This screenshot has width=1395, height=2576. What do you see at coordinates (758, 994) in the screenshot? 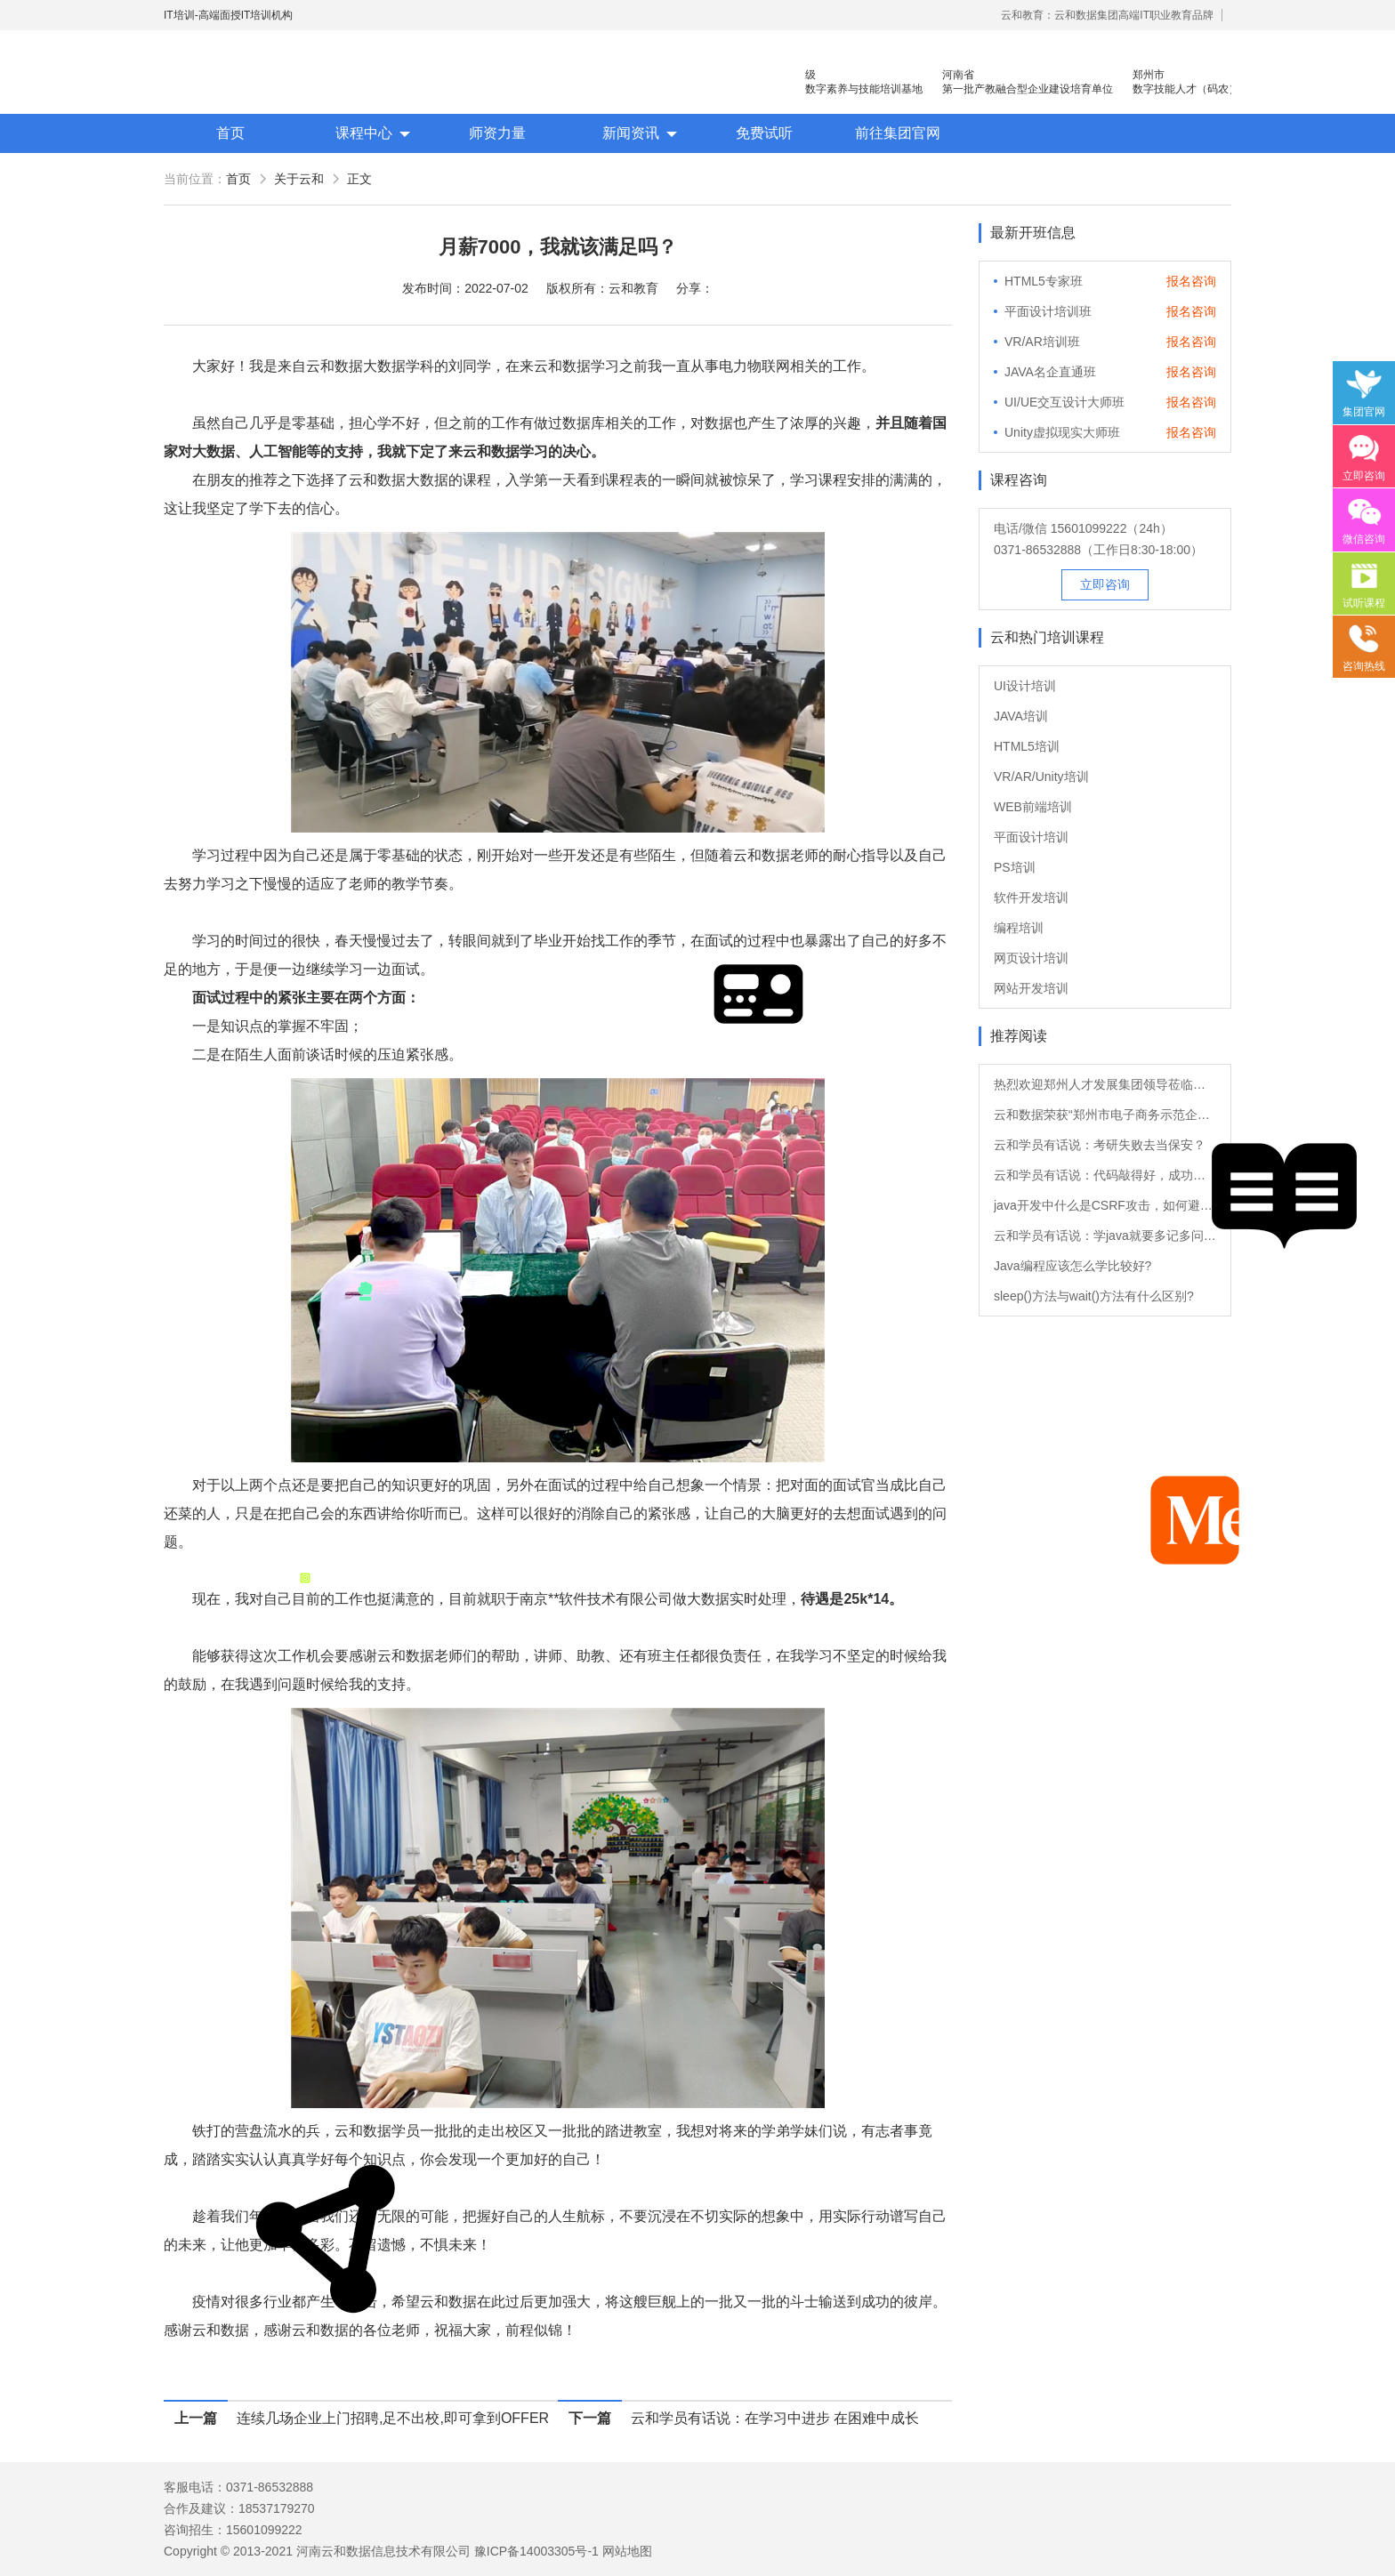
I see `access digital tachograph or driver logging device` at bounding box center [758, 994].